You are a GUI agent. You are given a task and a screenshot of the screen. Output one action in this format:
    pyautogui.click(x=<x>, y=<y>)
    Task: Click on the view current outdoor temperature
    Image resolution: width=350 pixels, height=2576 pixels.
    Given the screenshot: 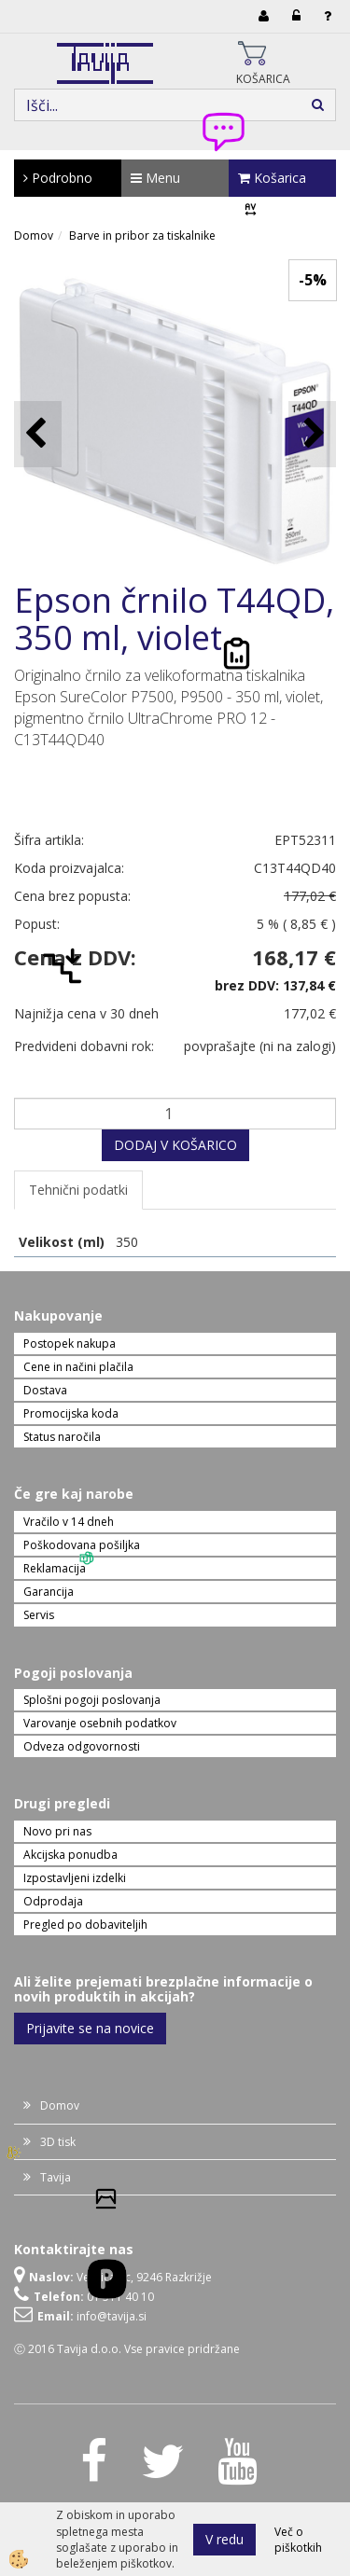 What is the action you would take?
    pyautogui.click(x=14, y=2153)
    